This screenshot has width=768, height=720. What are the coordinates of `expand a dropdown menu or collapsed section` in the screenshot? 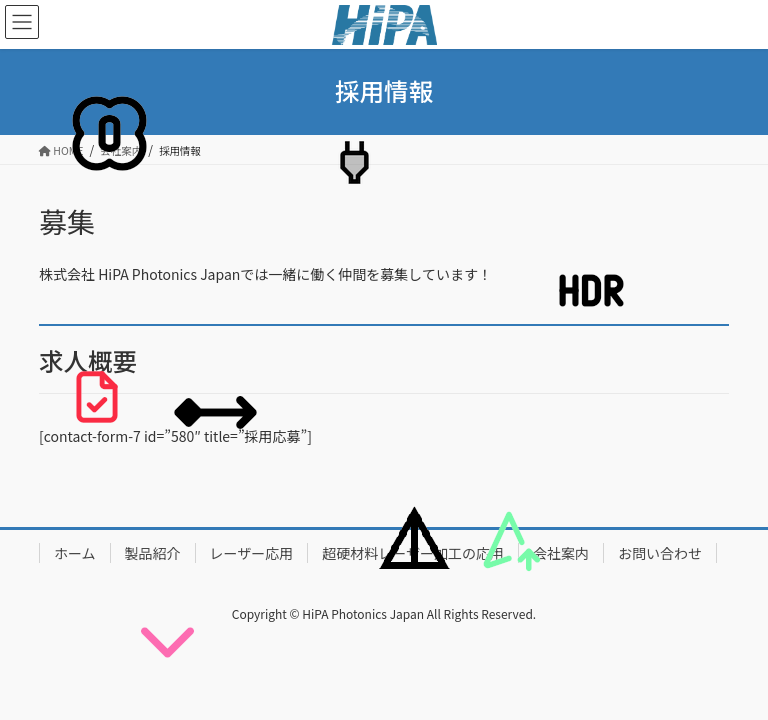 It's located at (167, 642).